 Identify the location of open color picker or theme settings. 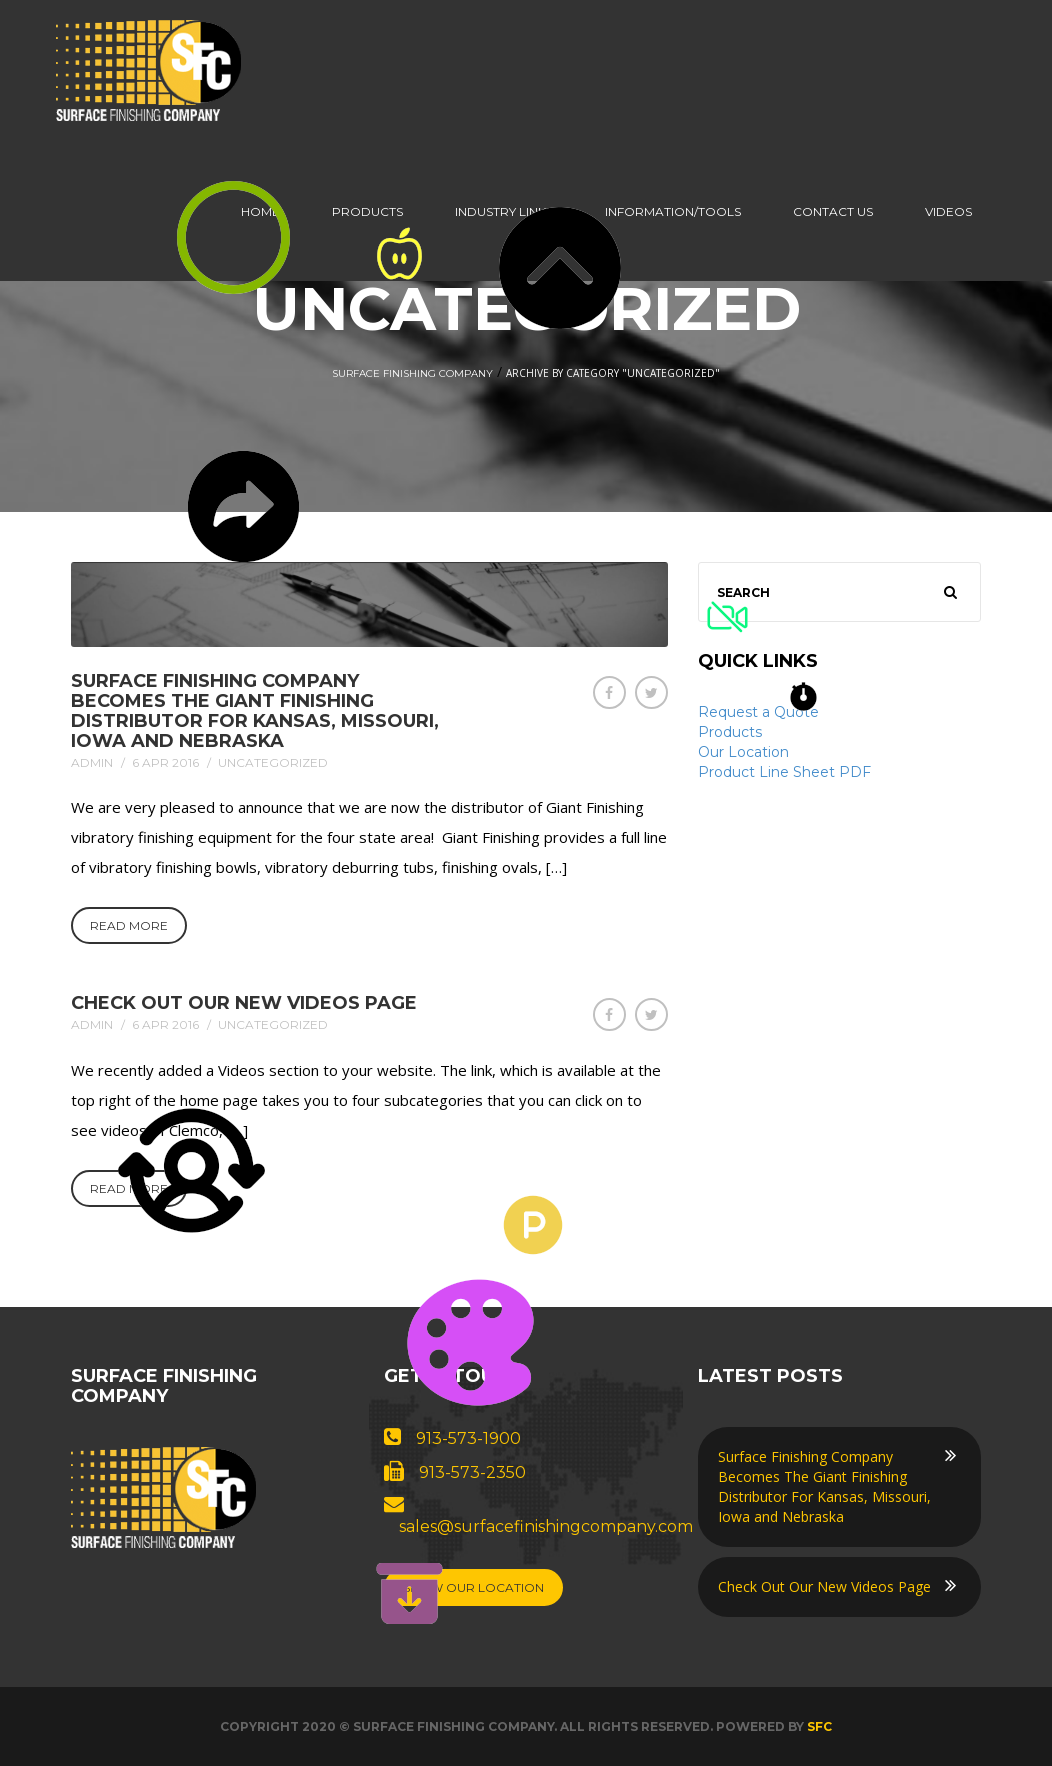
(470, 1342).